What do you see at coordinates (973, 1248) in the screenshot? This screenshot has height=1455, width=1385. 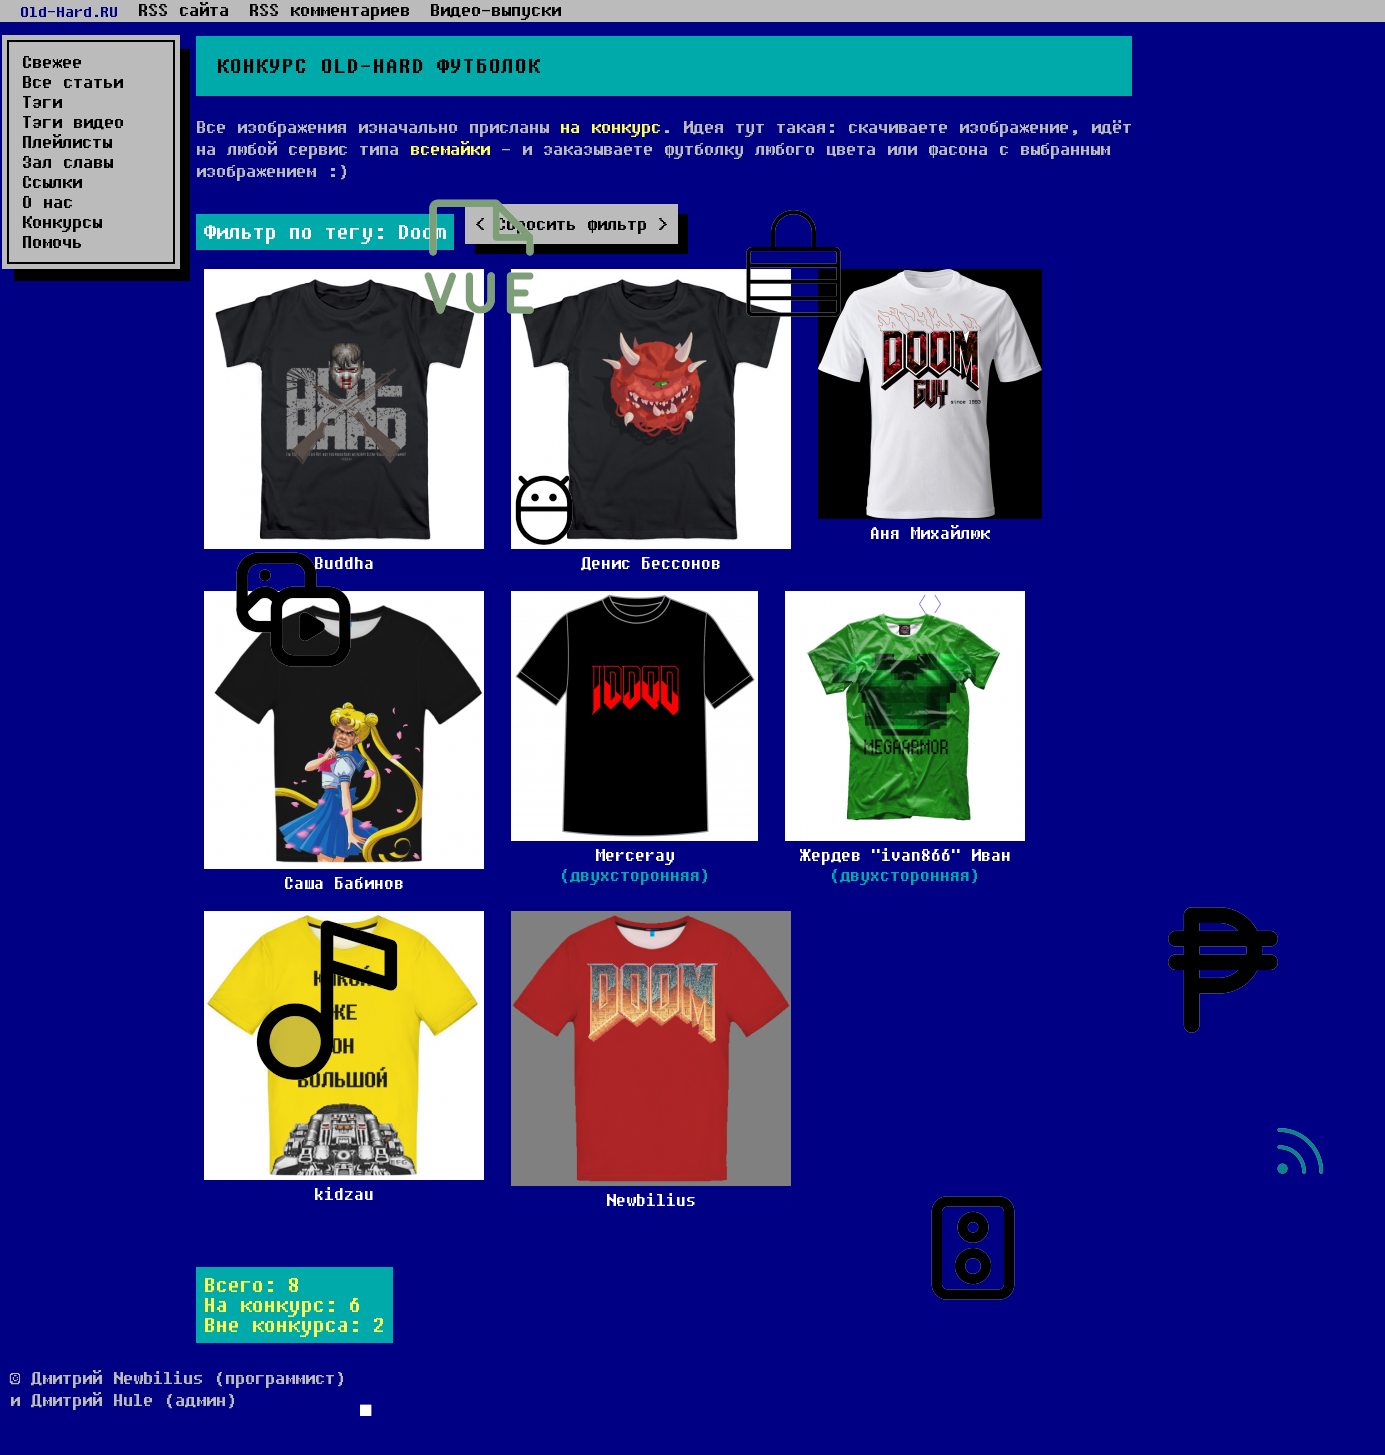 I see `adjust audio or speaker settings` at bounding box center [973, 1248].